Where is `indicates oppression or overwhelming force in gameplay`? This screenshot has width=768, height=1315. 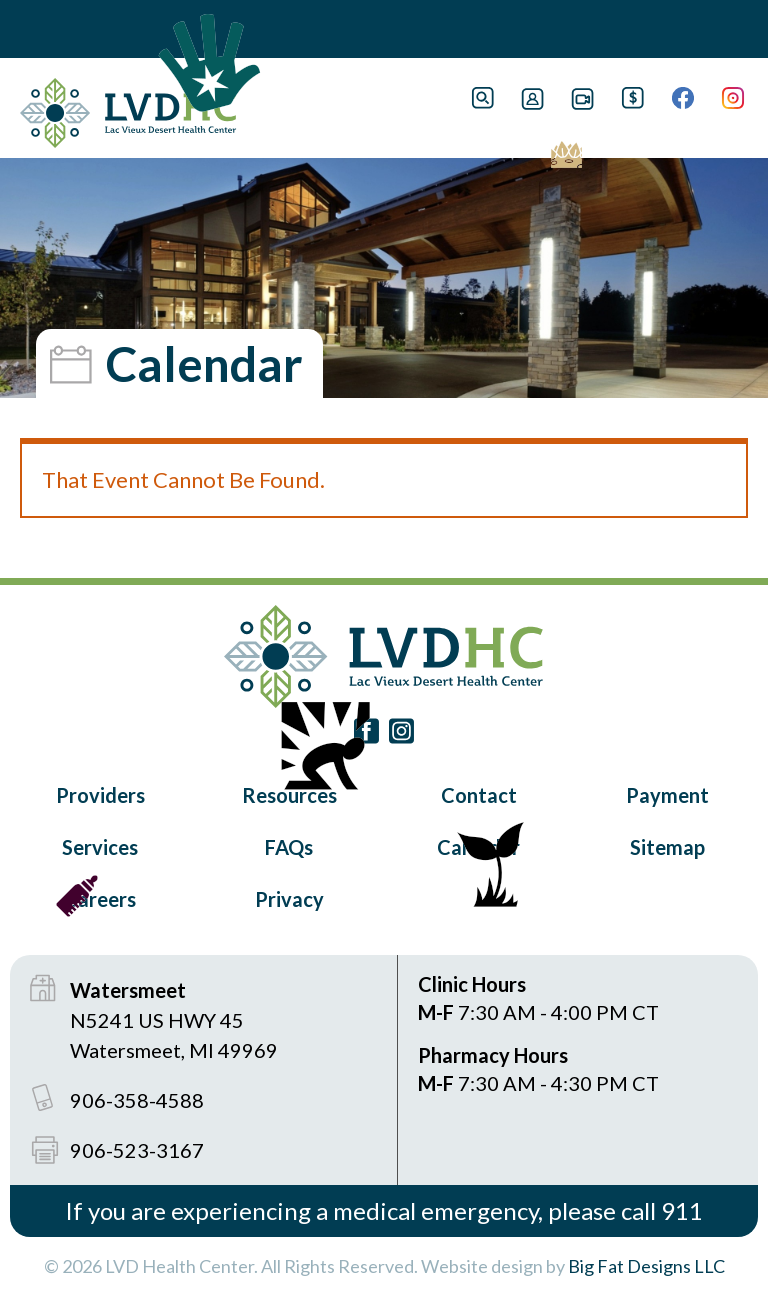
indicates oppression or overwhelming force in gameplay is located at coordinates (325, 746).